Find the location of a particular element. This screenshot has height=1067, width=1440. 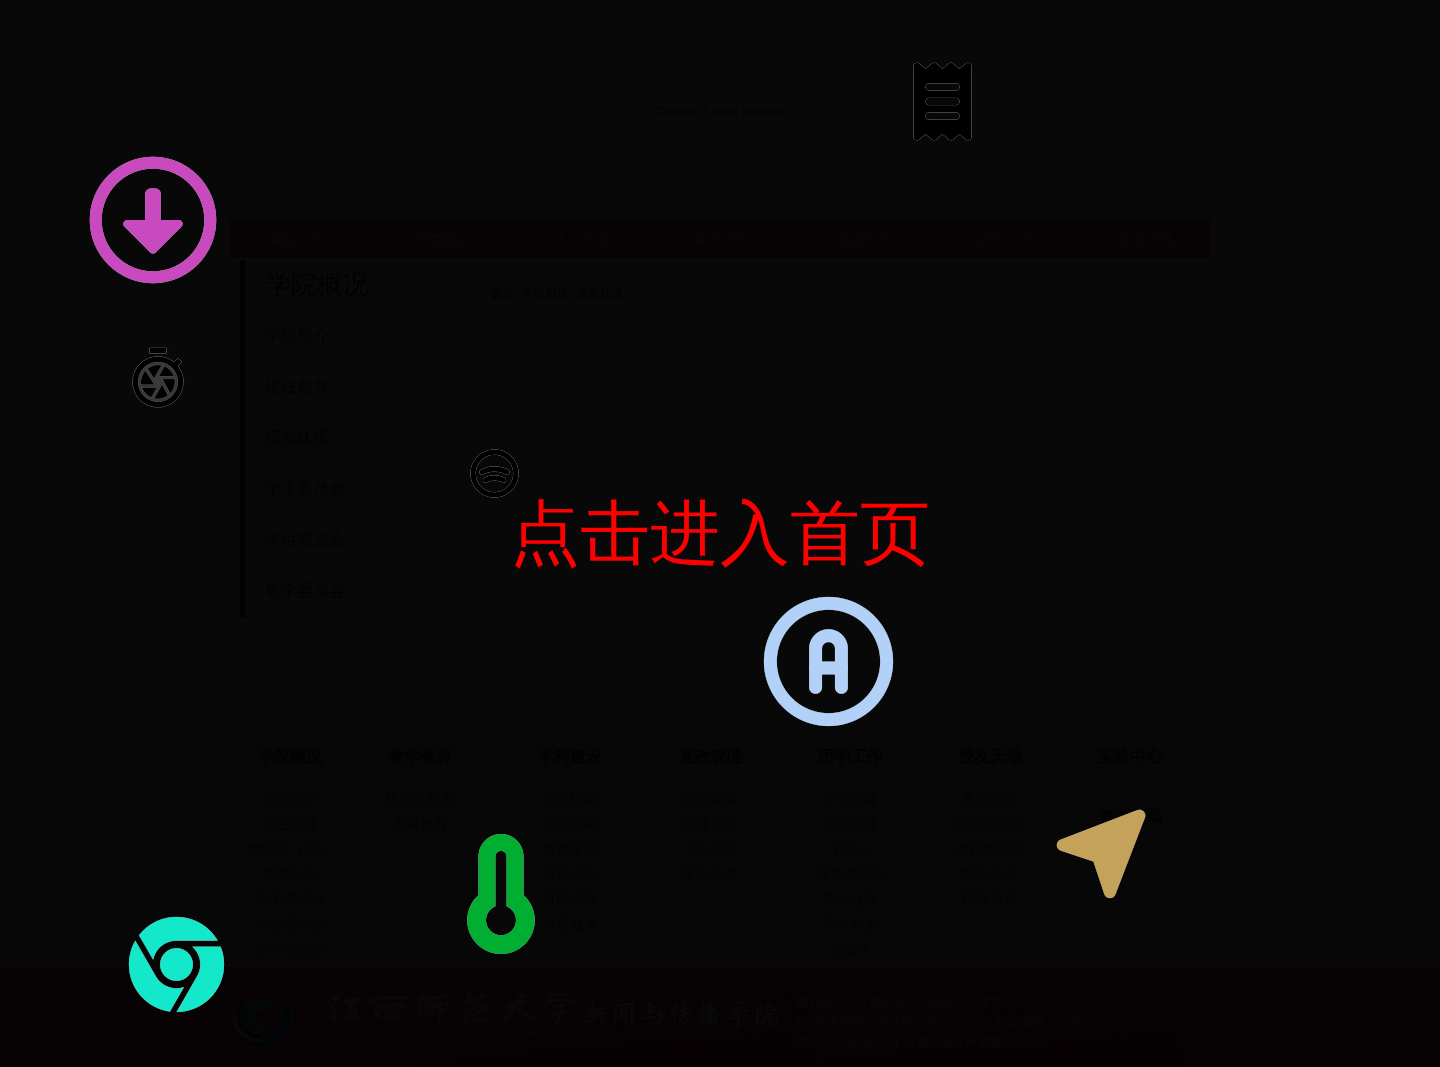

indicates high temperature reading is located at coordinates (501, 894).